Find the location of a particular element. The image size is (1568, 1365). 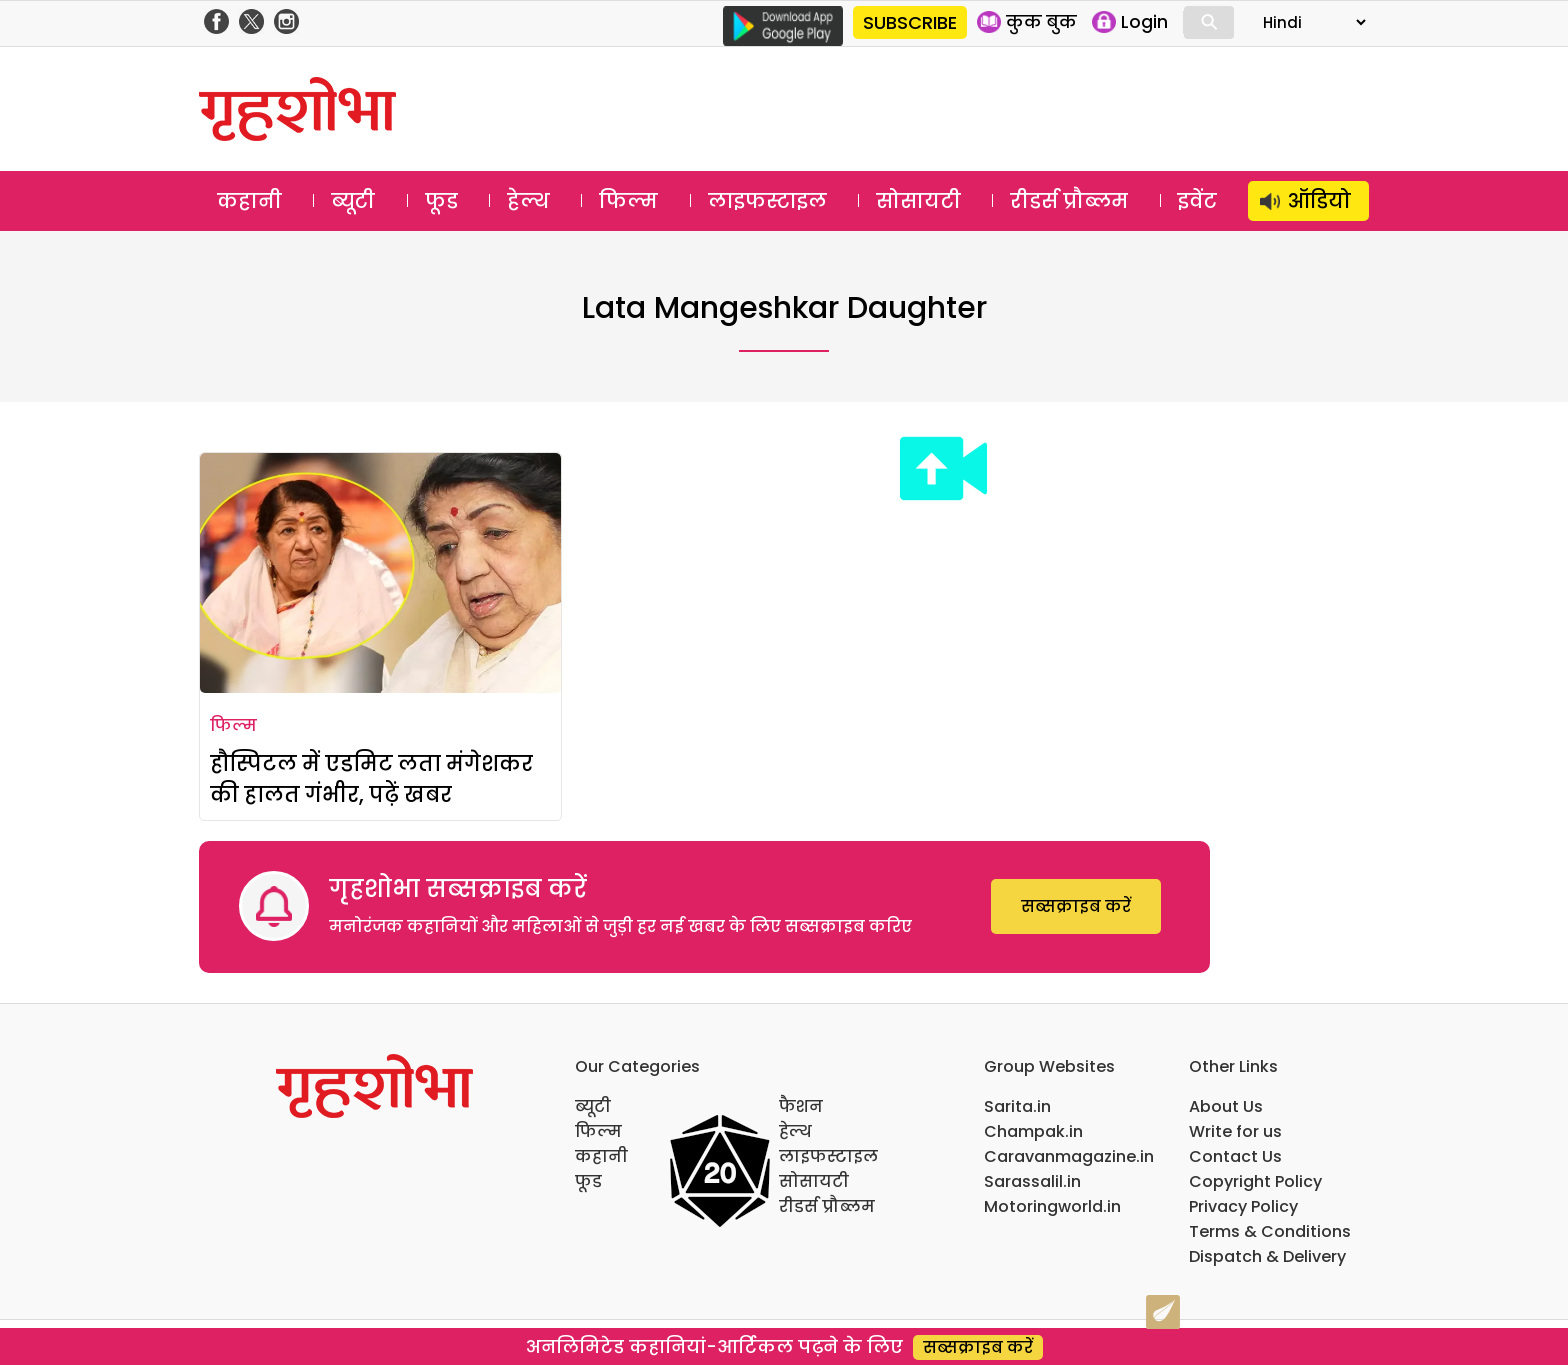

upload a video file is located at coordinates (943, 468).